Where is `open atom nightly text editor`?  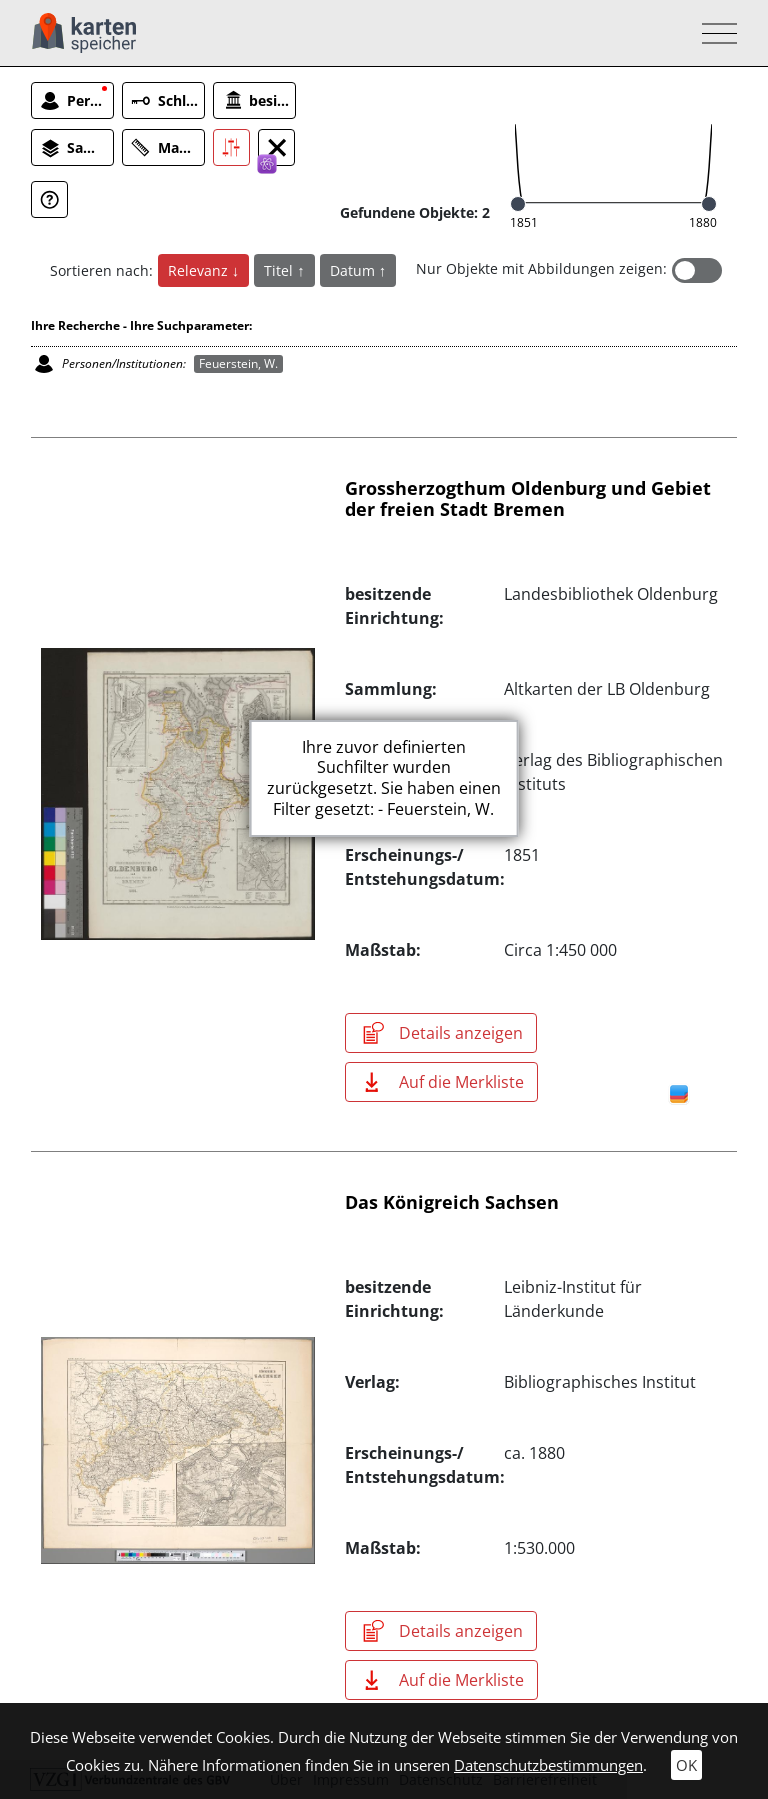
open atom nightly text editor is located at coordinates (267, 164).